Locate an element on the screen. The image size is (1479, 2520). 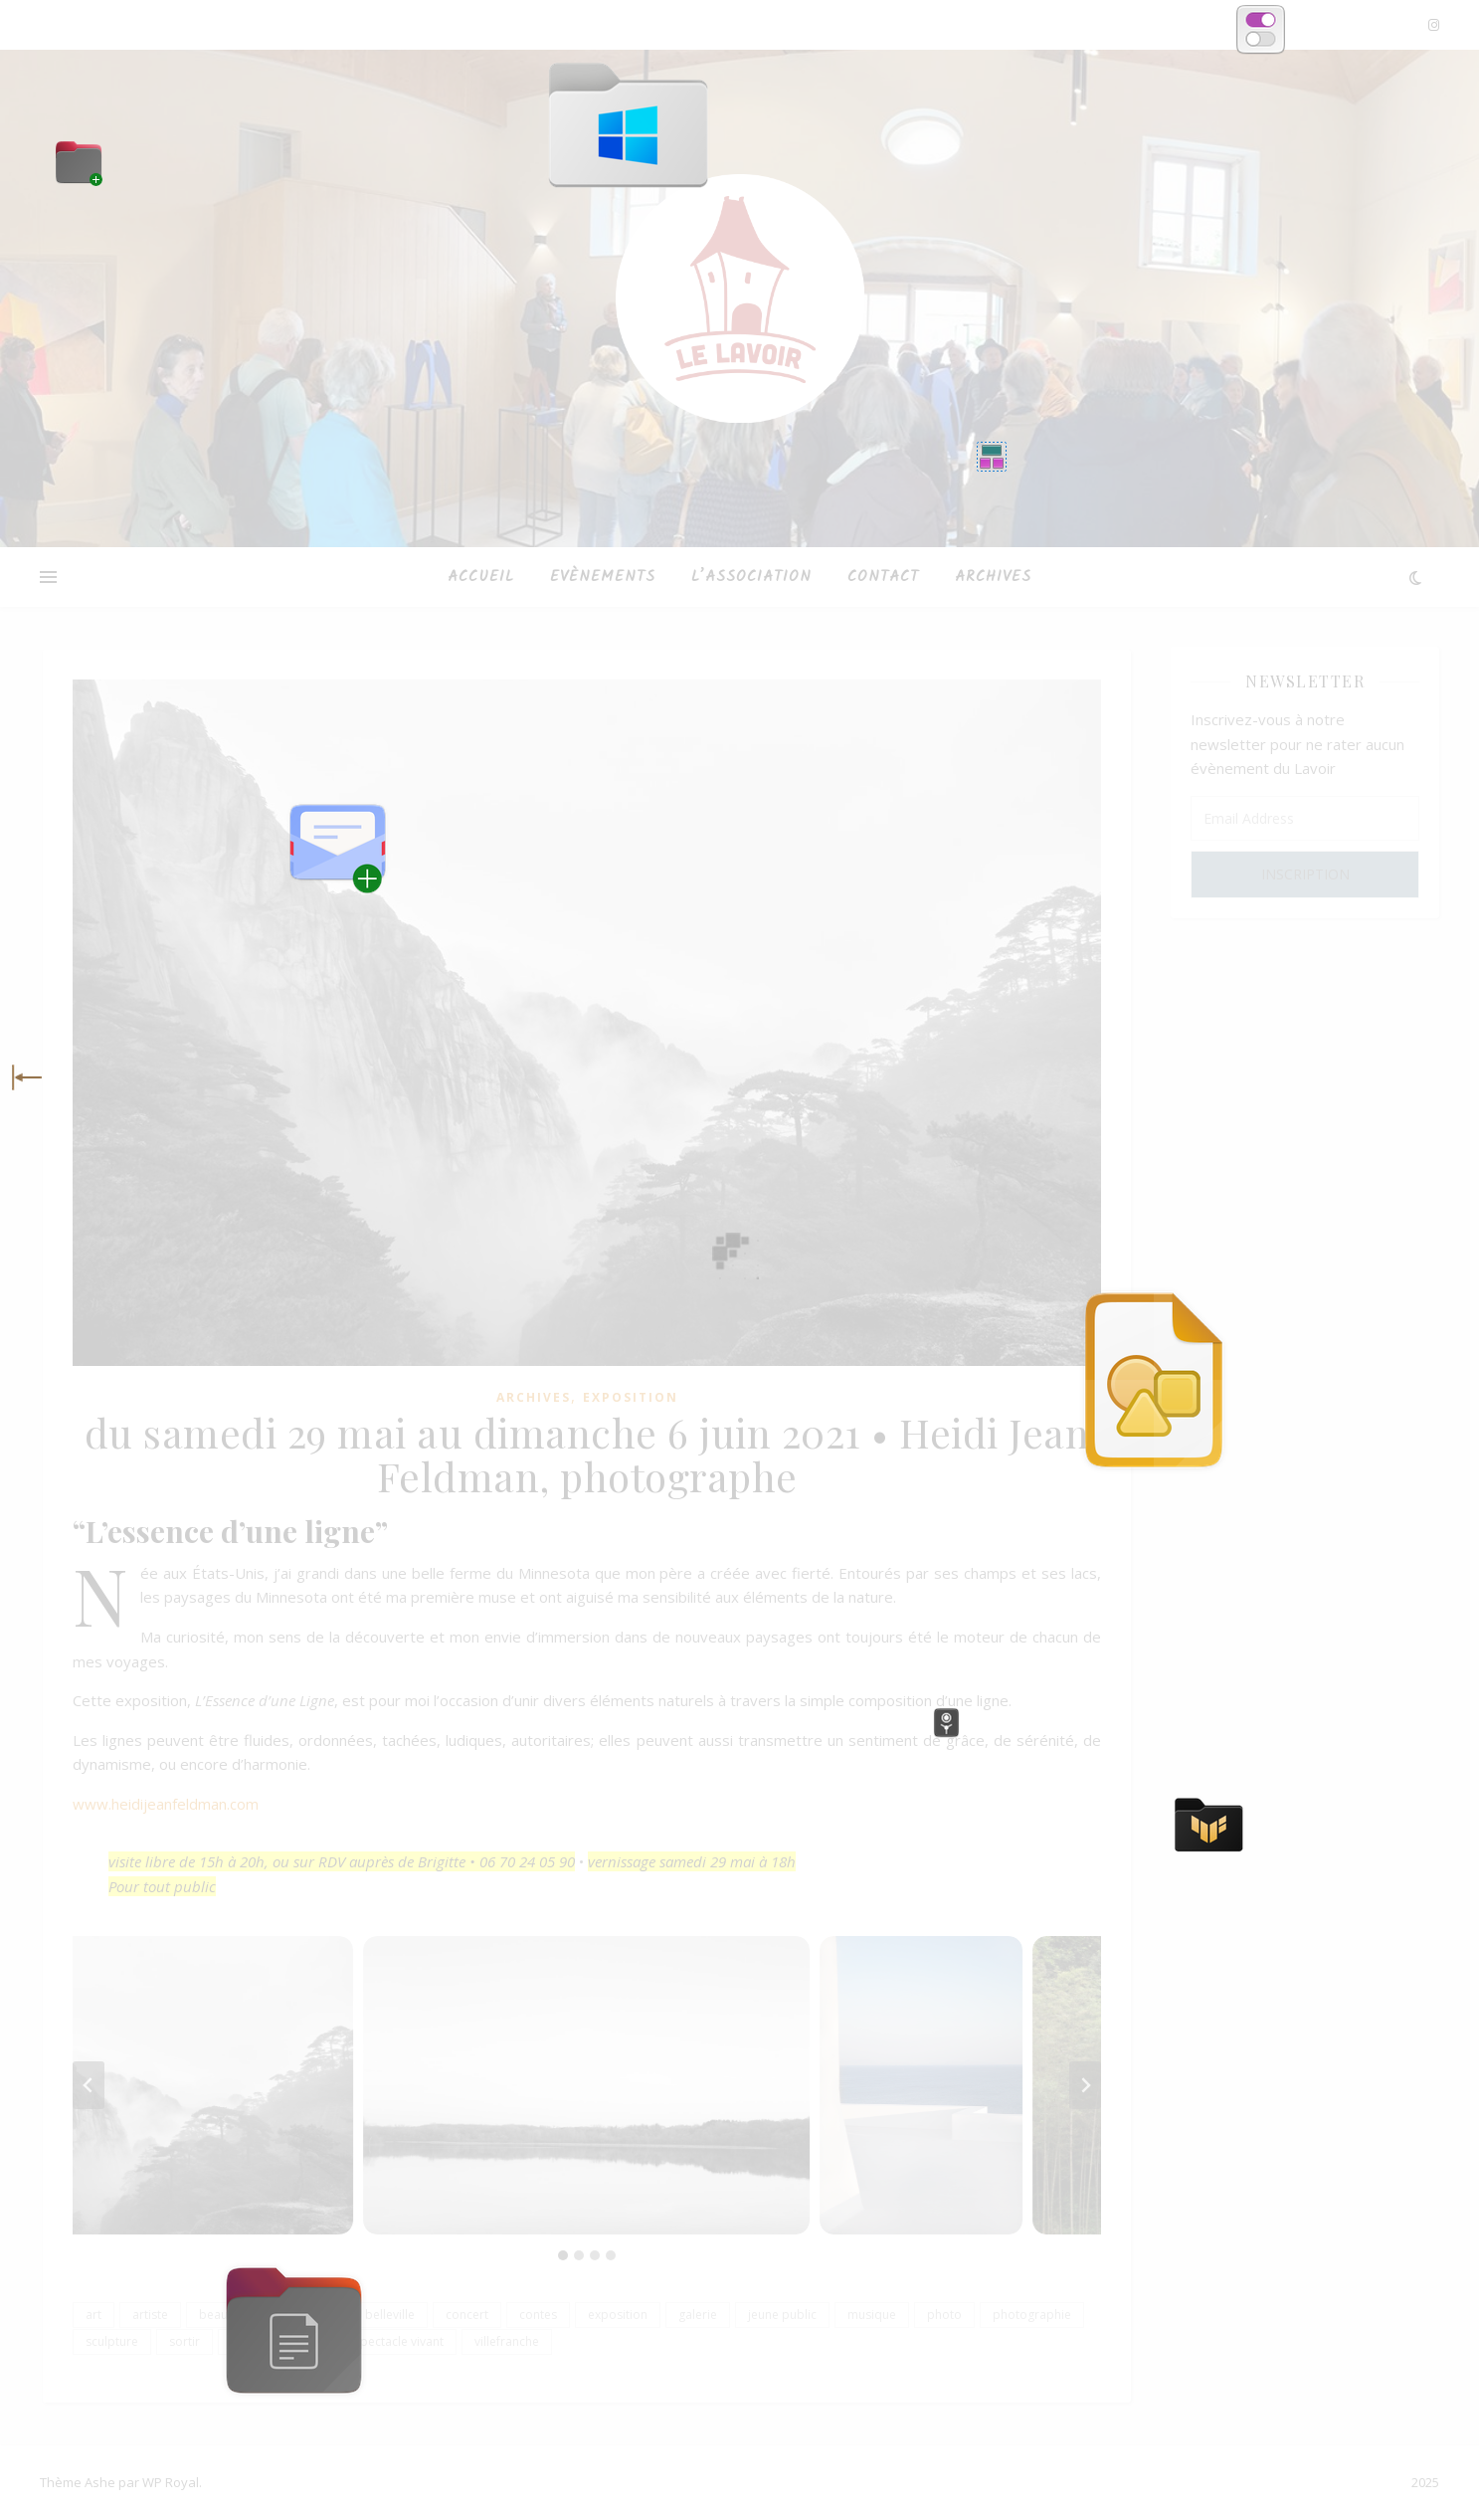
compose a new email message is located at coordinates (337, 842).